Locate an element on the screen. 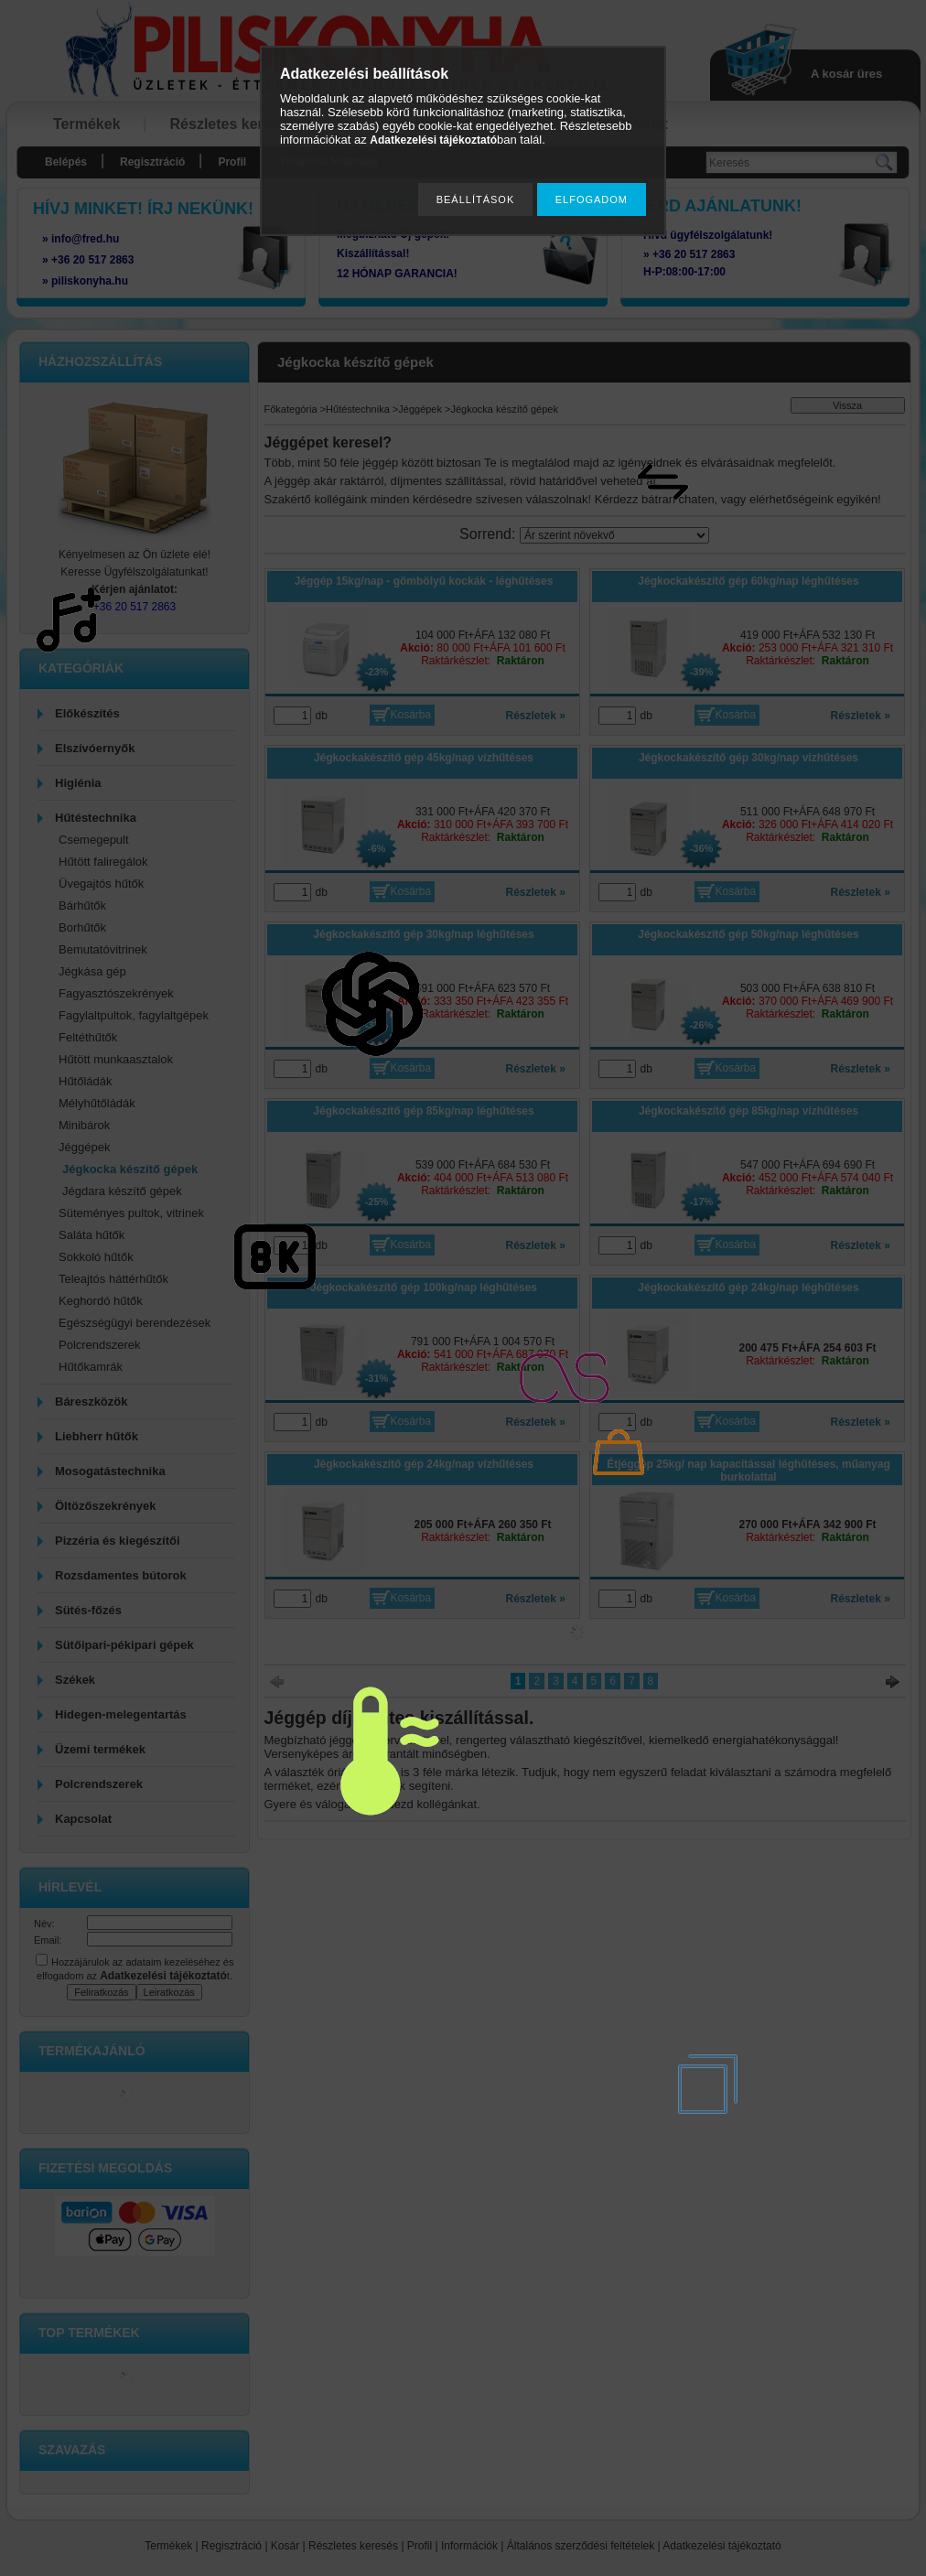 The height and width of the screenshot is (2576, 926). connect to your Last.fm account is located at coordinates (565, 1376).